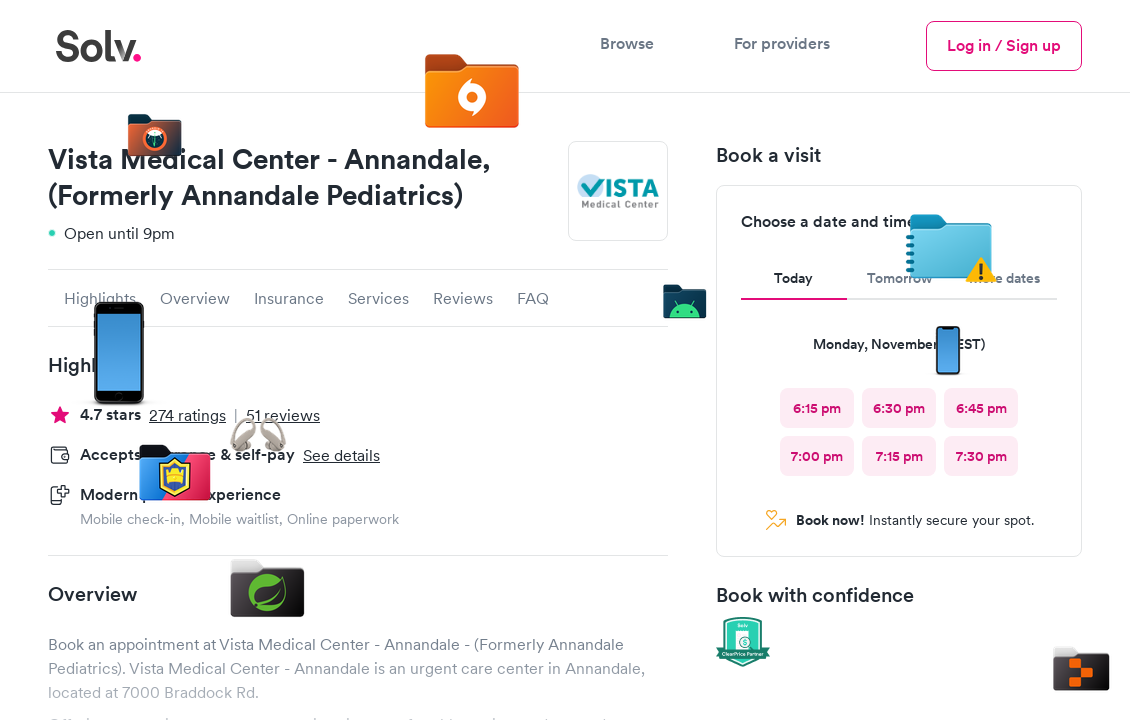  I want to click on open android files folder, so click(684, 302).